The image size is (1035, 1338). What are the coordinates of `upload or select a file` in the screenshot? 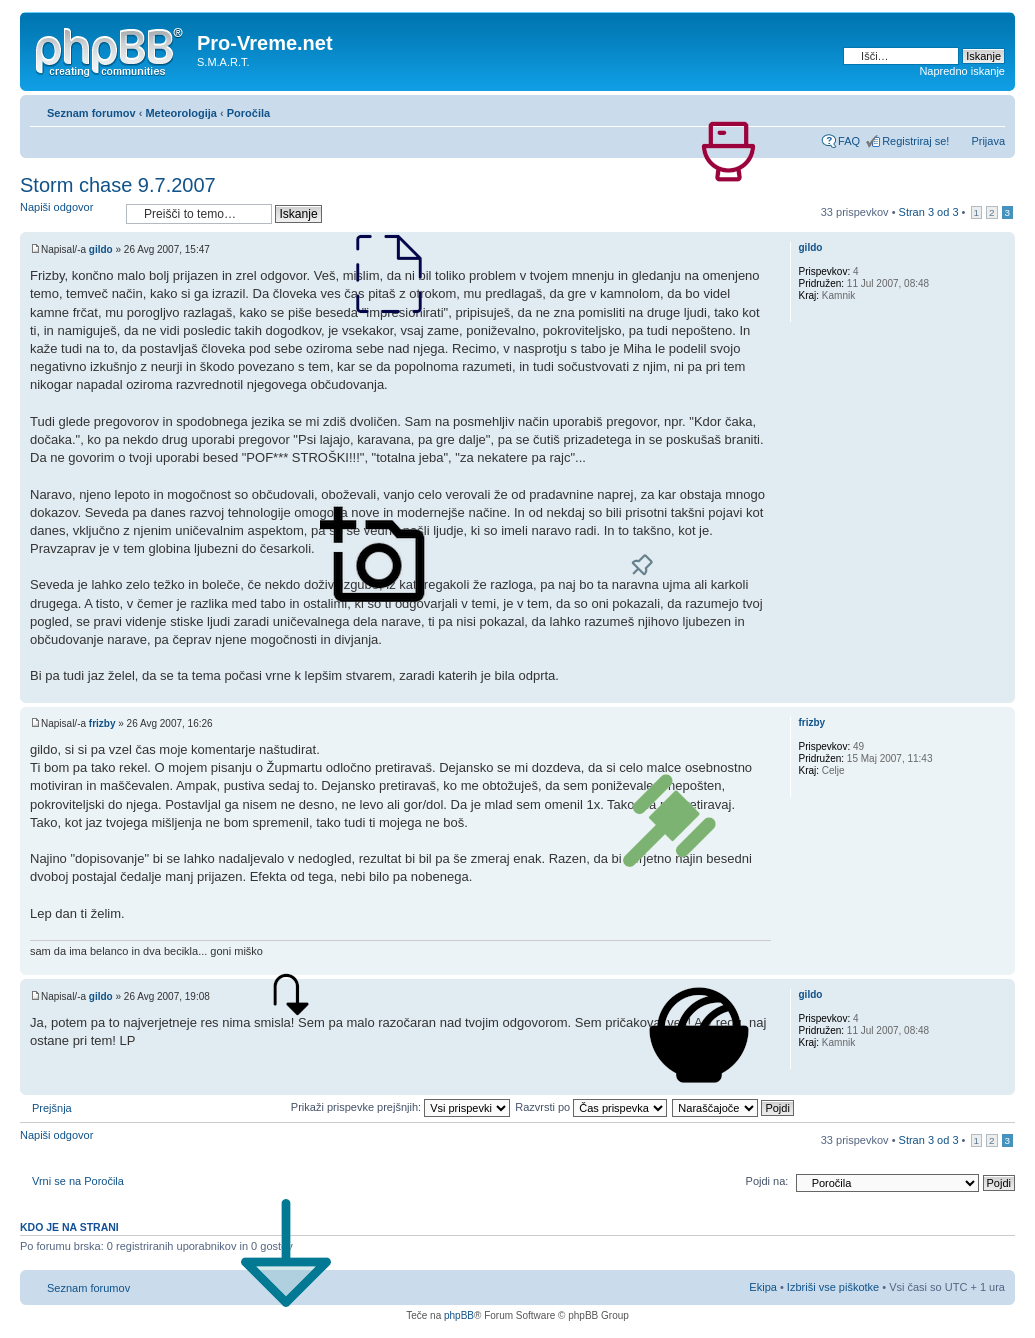 It's located at (389, 274).